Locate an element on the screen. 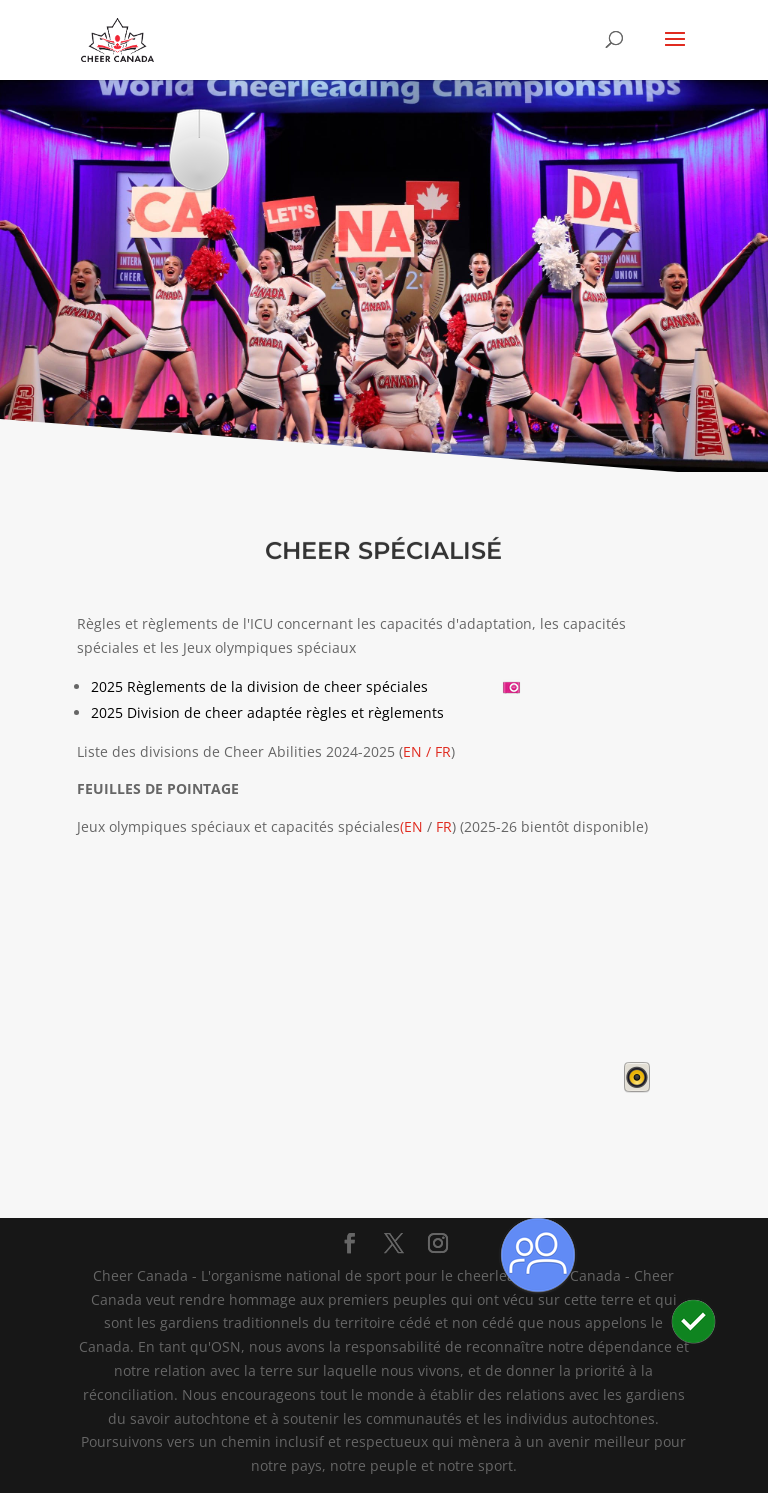  confirm or apply changes in a dialog is located at coordinates (693, 1321).